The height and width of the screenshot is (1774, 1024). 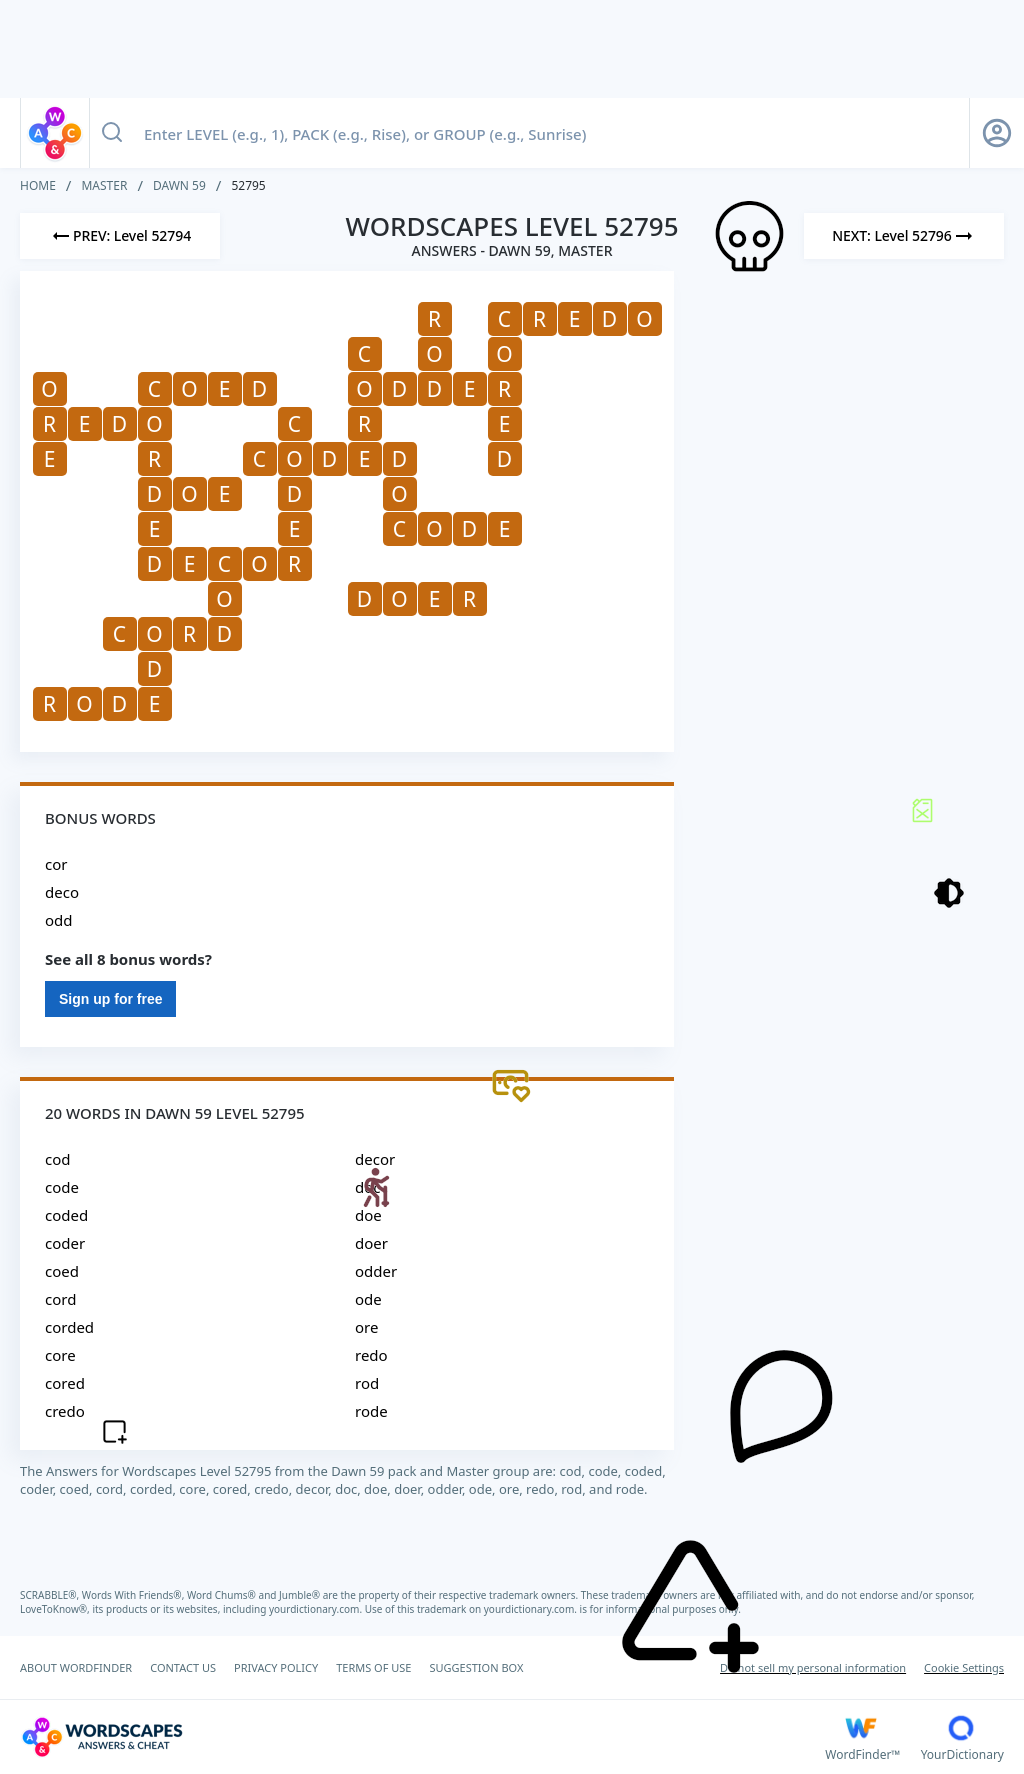 What do you see at coordinates (690, 1604) in the screenshot?
I see `add a new warning or alert` at bounding box center [690, 1604].